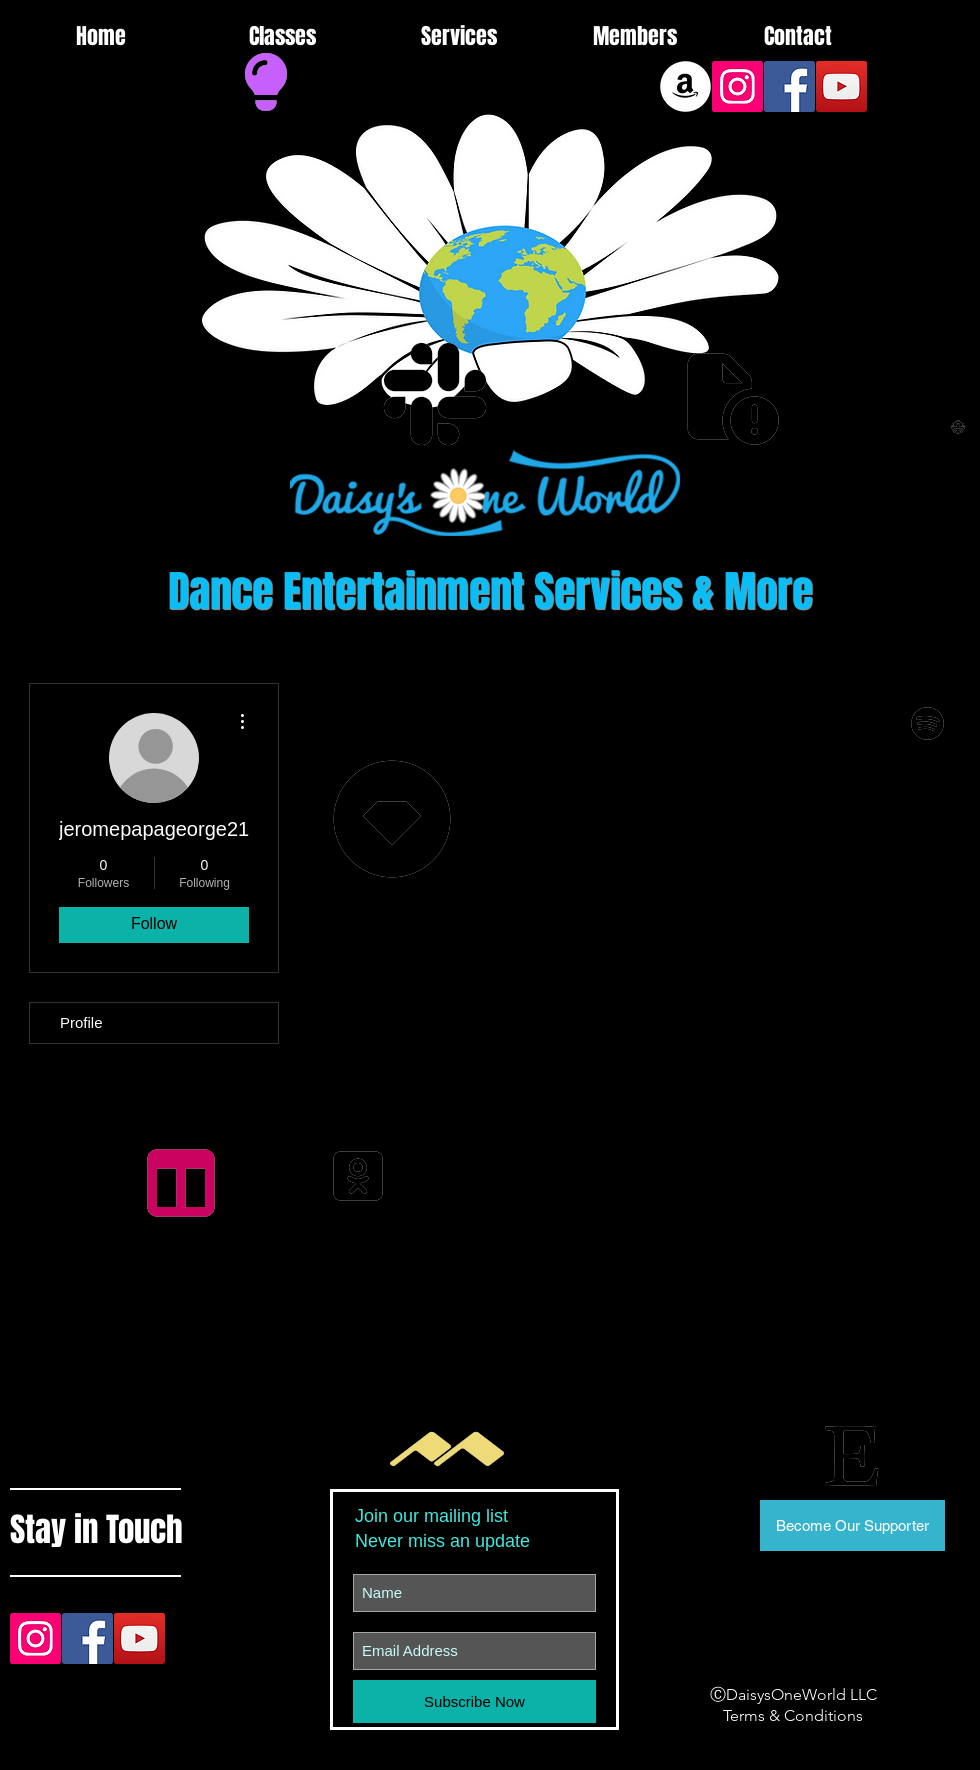  What do you see at coordinates (730, 396) in the screenshot?
I see `file error or issue detected` at bounding box center [730, 396].